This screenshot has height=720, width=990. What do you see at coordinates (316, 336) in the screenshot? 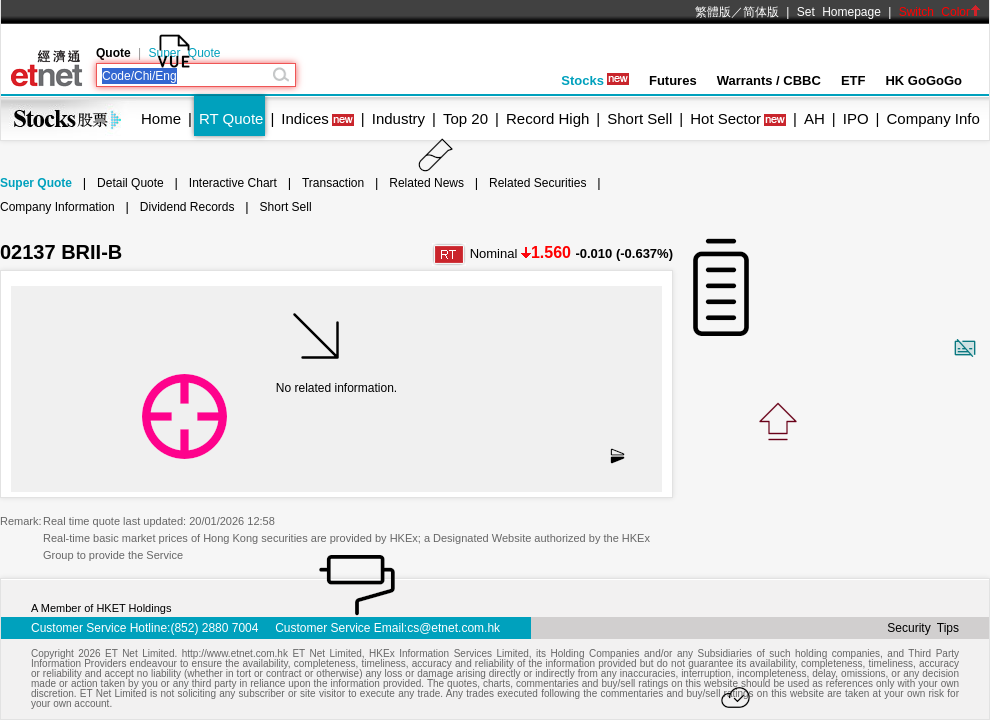
I see `navigate to the next item diagonally` at bounding box center [316, 336].